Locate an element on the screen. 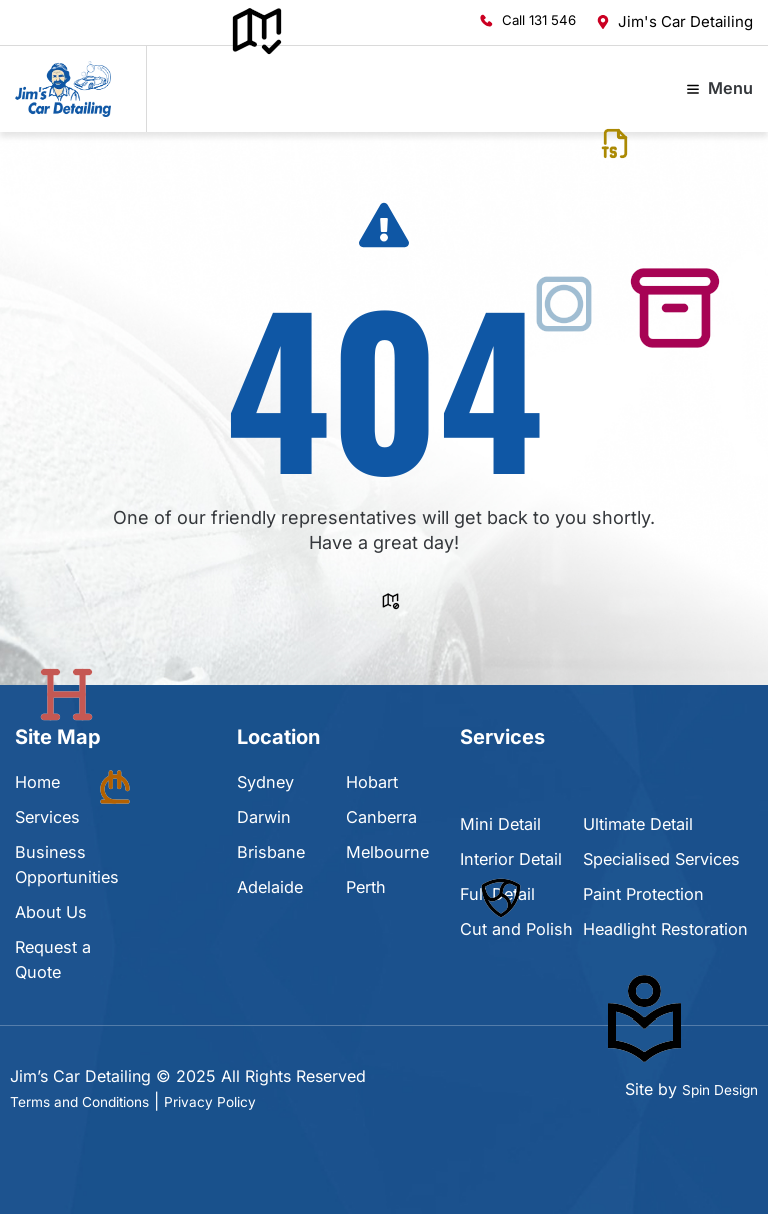 The height and width of the screenshot is (1214, 768). apply heading format to selected text is located at coordinates (66, 694).